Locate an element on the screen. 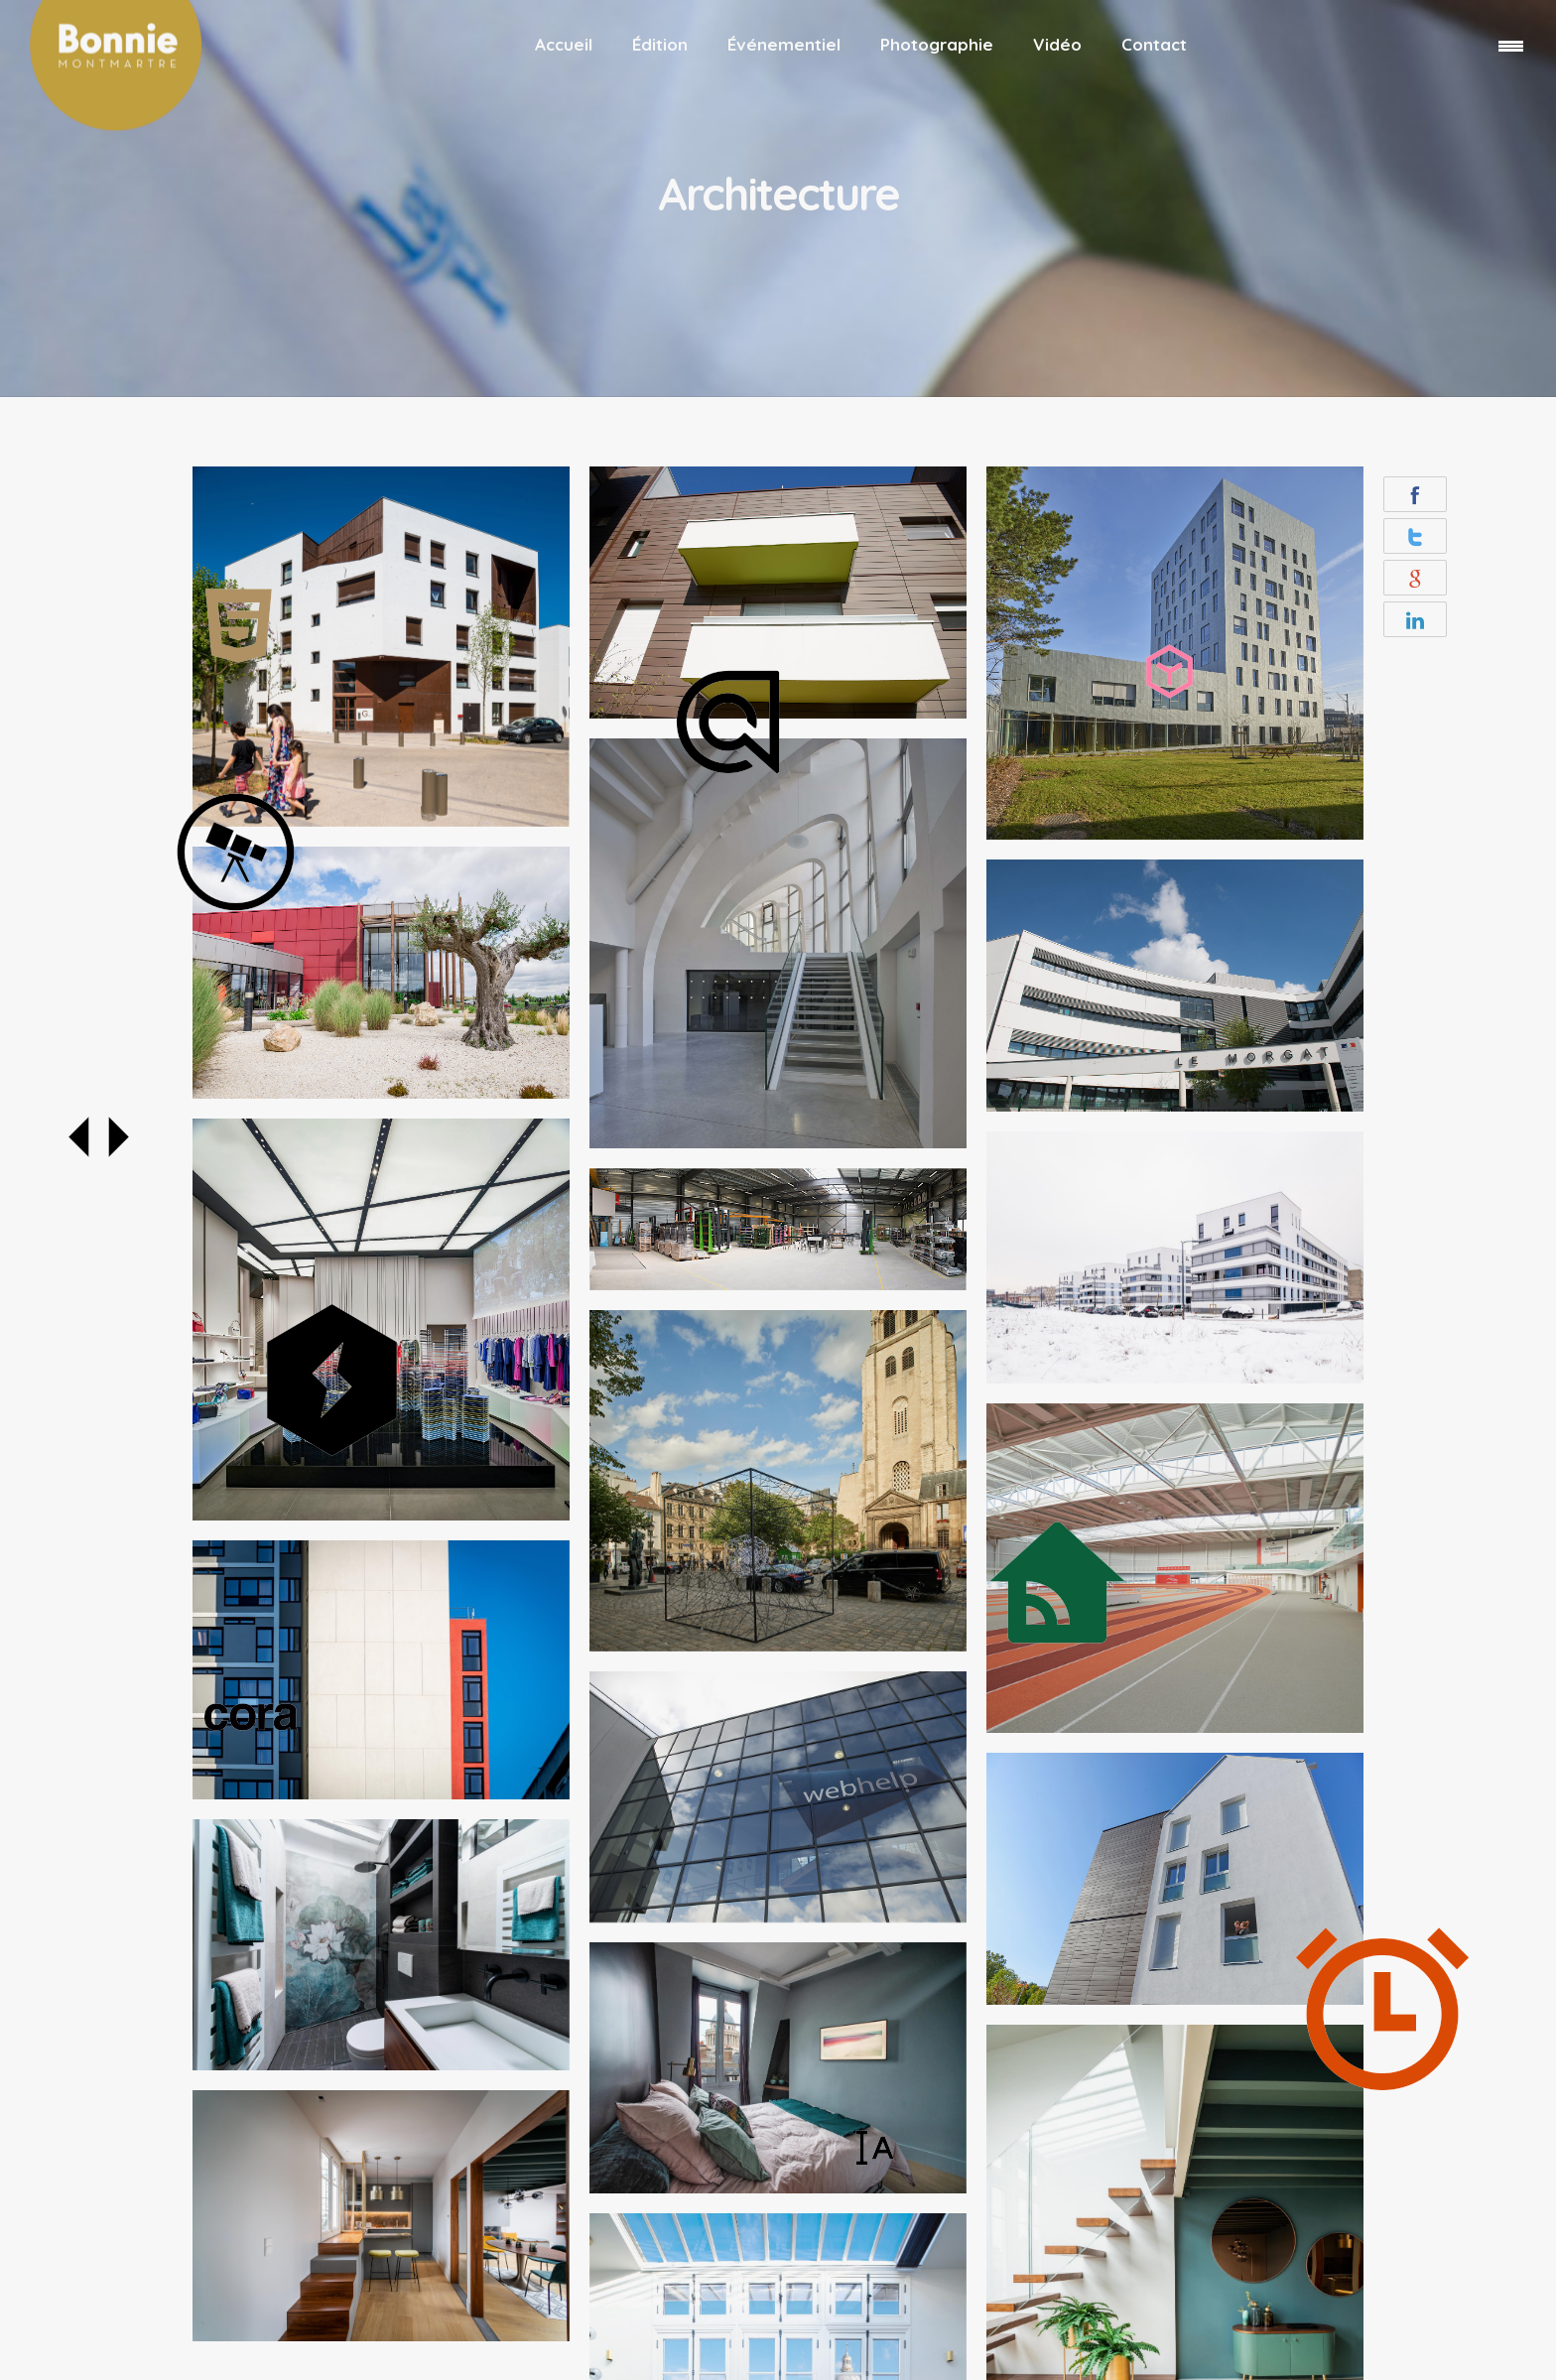  lightning network logo is located at coordinates (331, 1380).